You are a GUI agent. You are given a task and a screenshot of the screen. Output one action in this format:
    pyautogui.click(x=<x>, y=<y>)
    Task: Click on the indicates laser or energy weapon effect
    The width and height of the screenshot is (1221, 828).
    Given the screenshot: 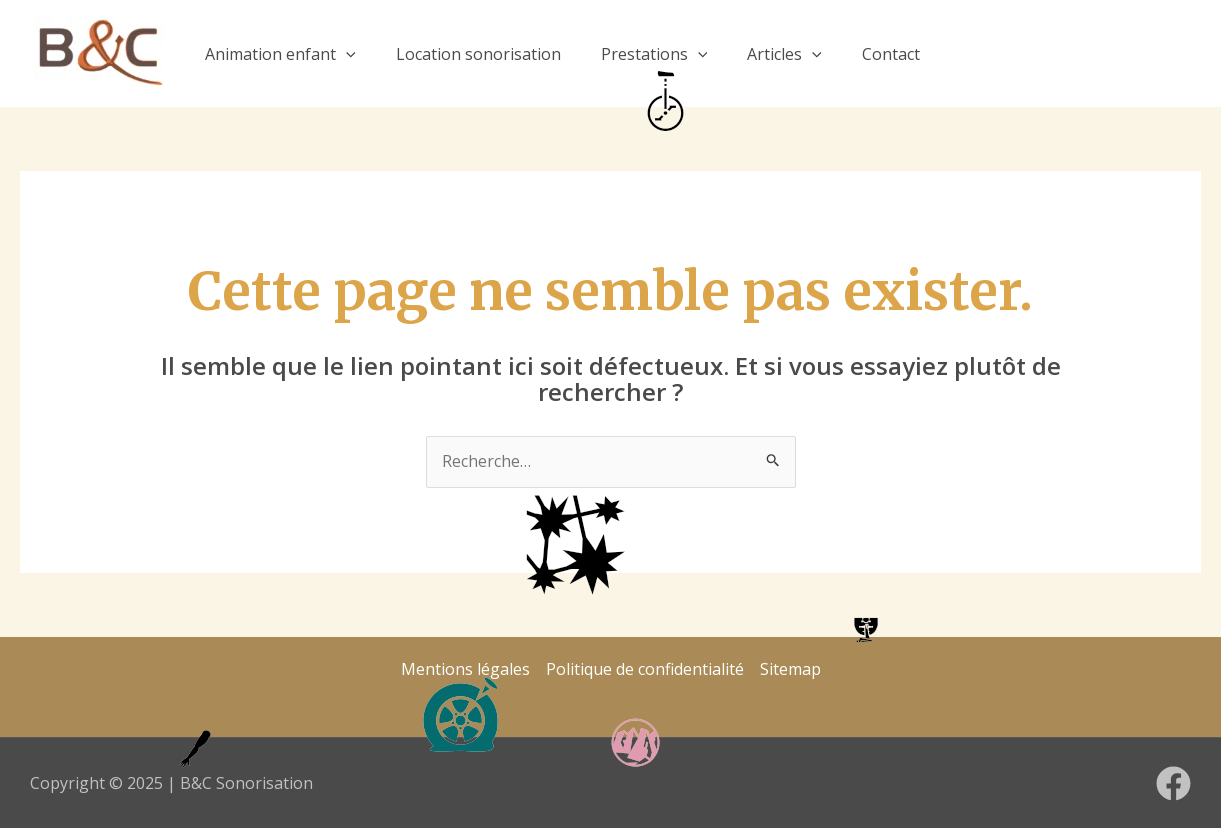 What is the action you would take?
    pyautogui.click(x=576, y=545)
    